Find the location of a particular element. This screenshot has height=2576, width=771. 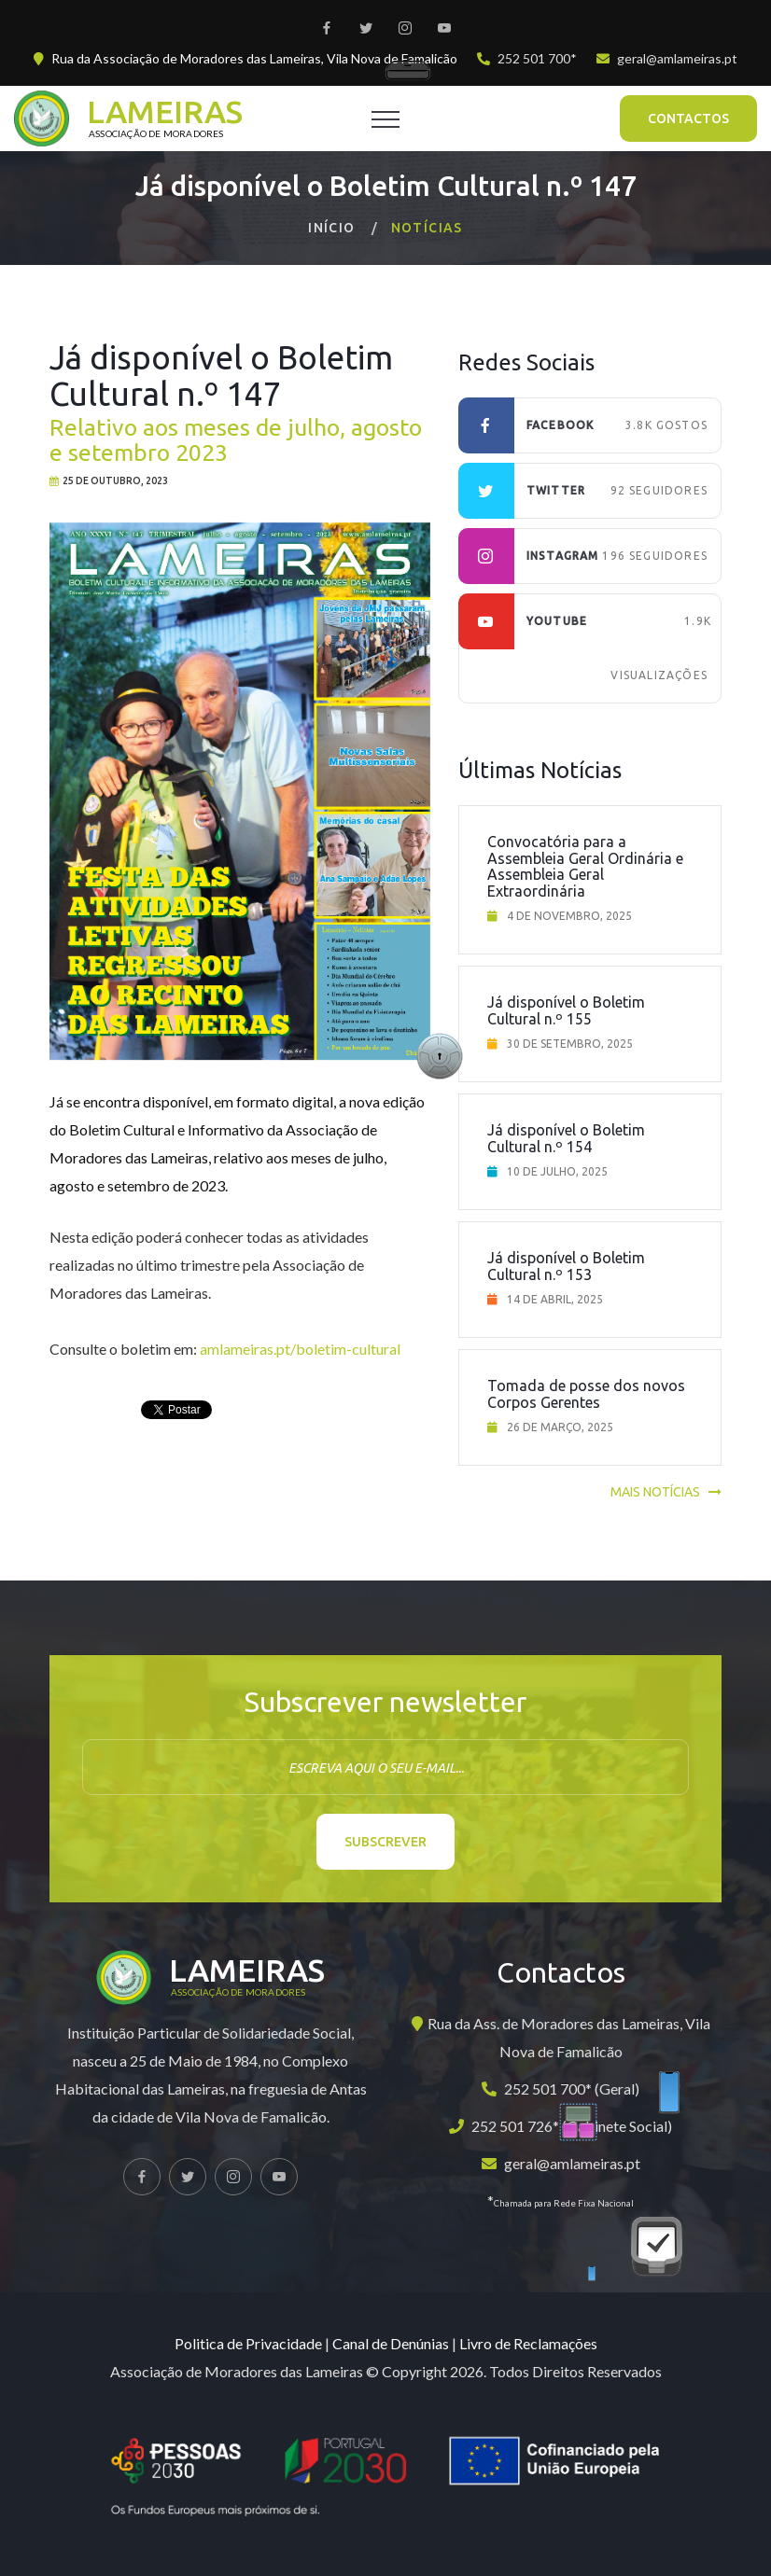

iPhone 12 Pro Max device icon is located at coordinates (592, 2274).